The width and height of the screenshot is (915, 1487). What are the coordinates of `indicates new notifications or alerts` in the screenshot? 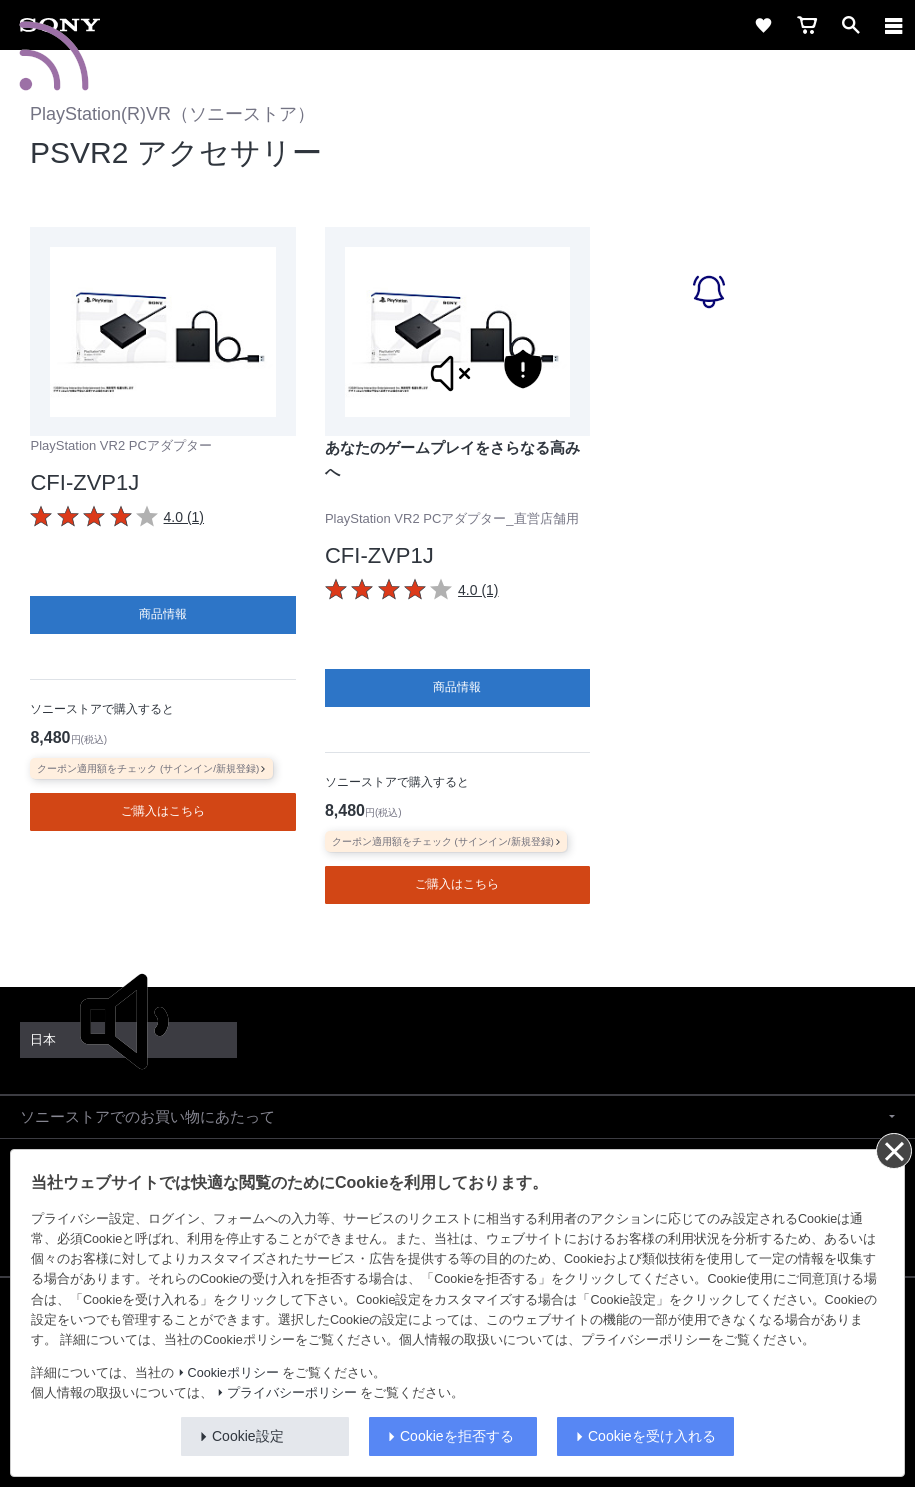 It's located at (709, 292).